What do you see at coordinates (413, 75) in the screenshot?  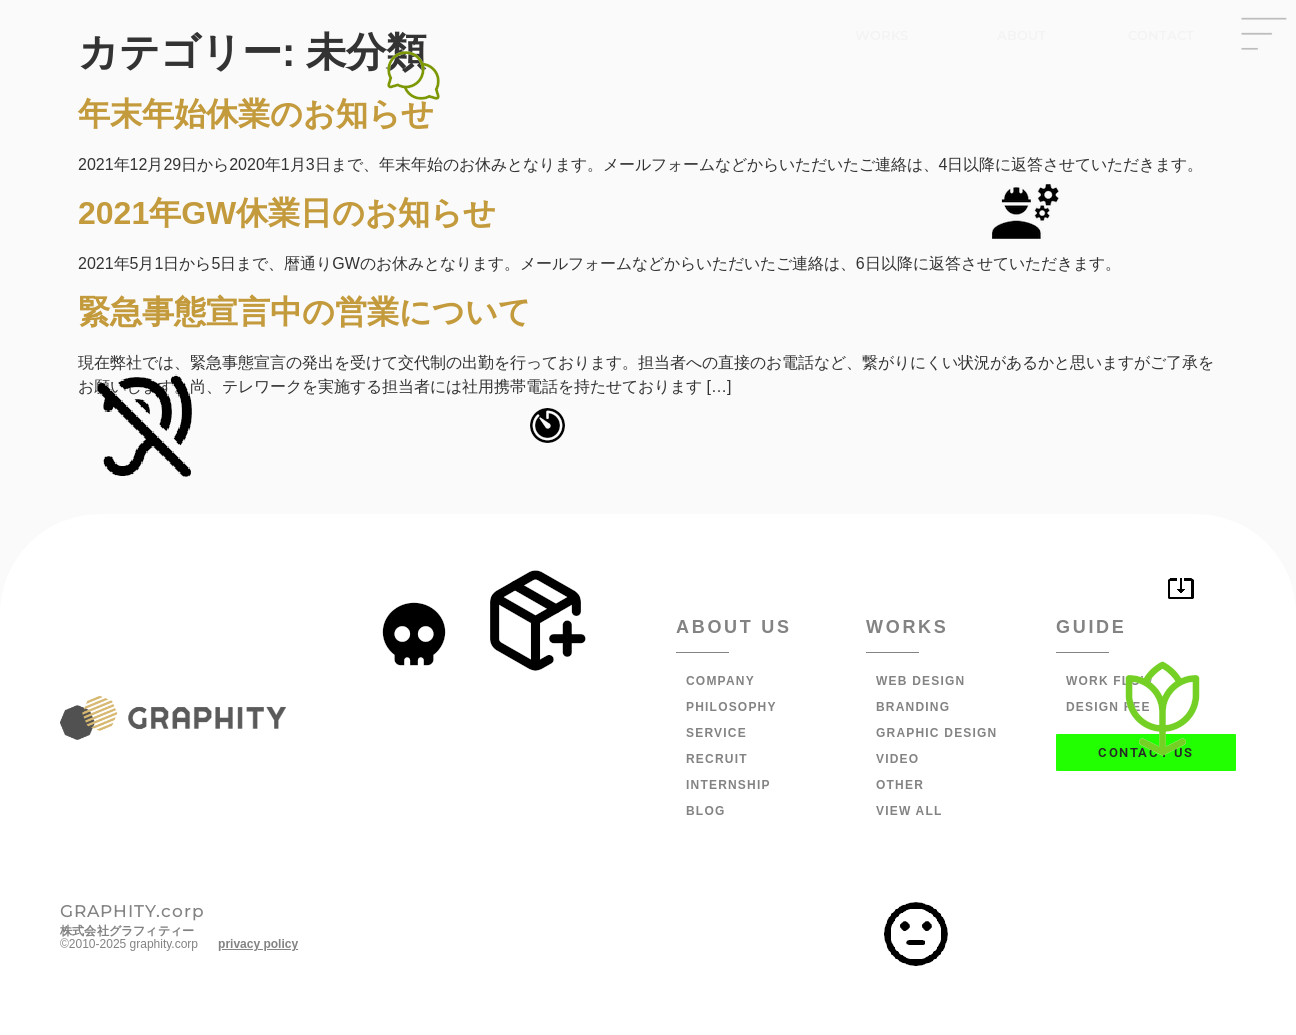 I see `open chat or messaging` at bounding box center [413, 75].